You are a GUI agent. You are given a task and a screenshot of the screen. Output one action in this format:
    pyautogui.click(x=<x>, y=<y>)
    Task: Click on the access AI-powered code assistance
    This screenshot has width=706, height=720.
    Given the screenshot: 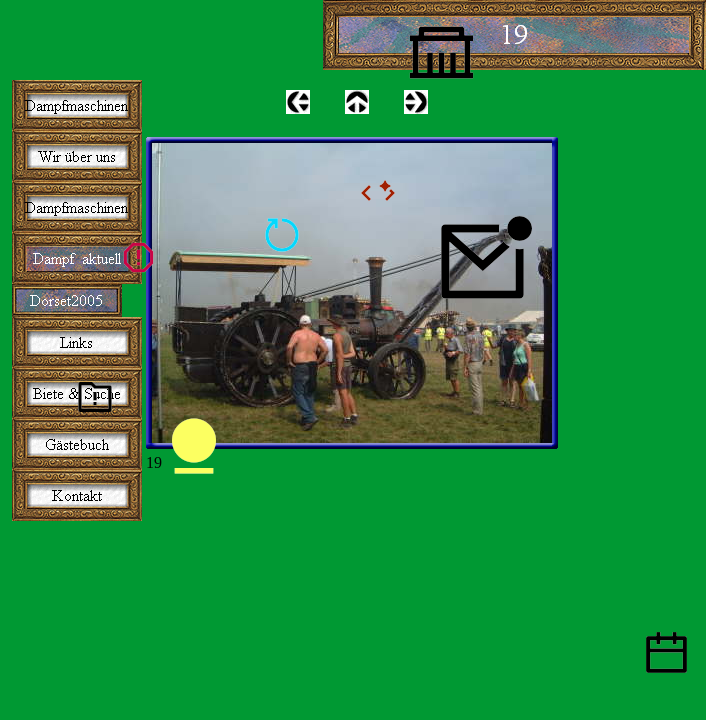 What is the action you would take?
    pyautogui.click(x=378, y=193)
    